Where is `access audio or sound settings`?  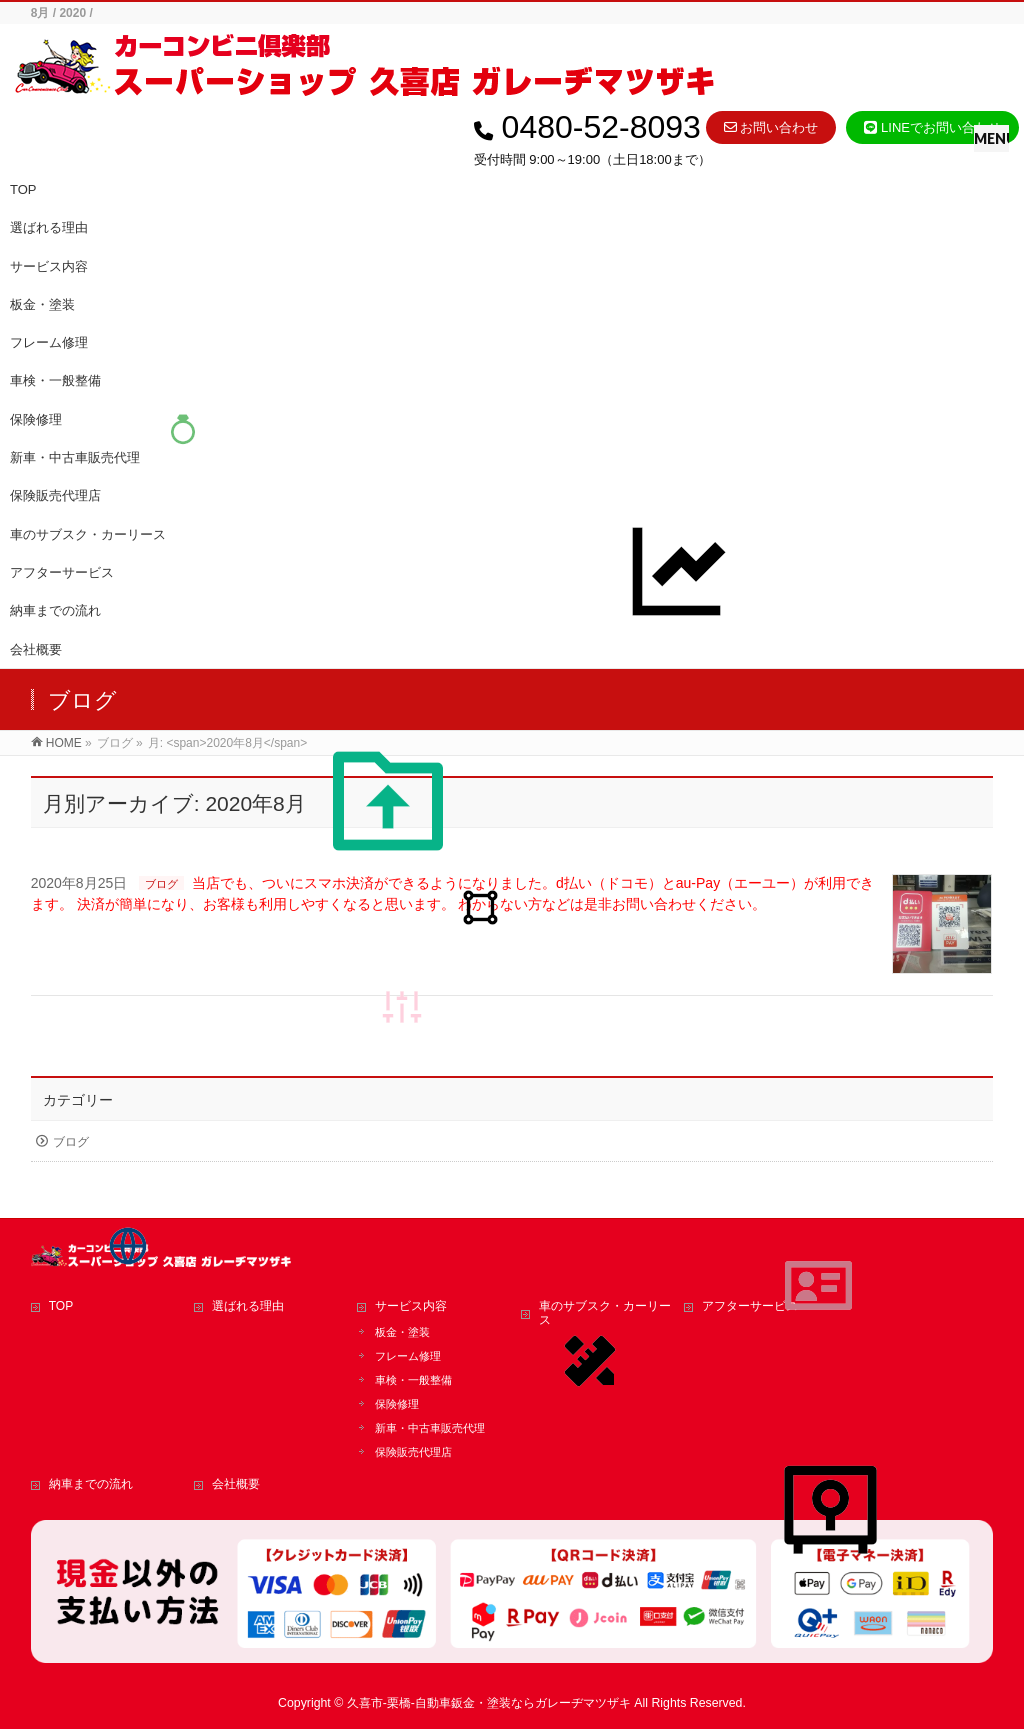 access audio or sound settings is located at coordinates (402, 1007).